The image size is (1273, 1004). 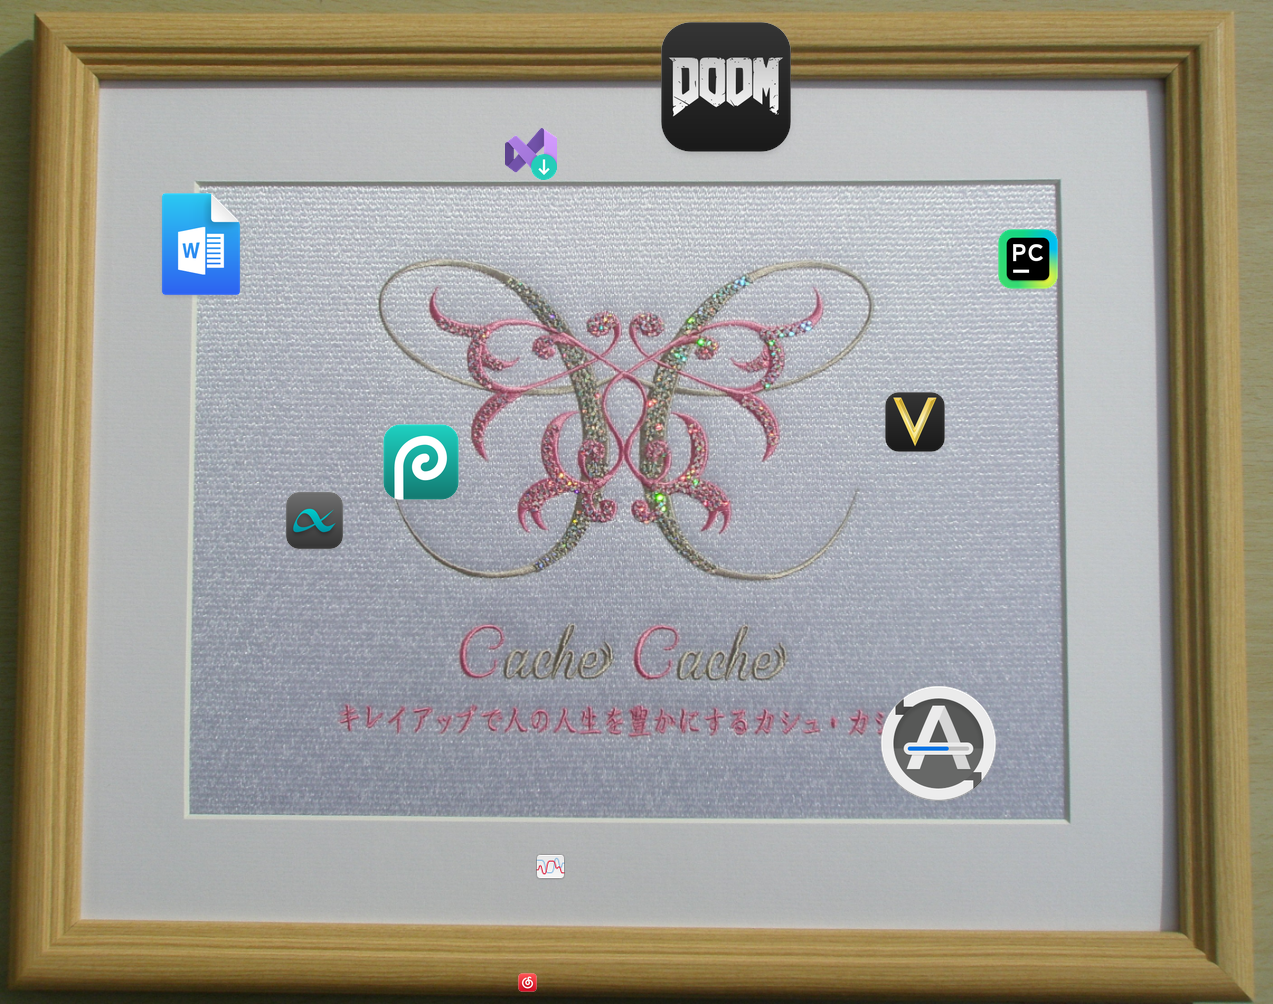 I want to click on open PyCharm IDE, so click(x=1028, y=259).